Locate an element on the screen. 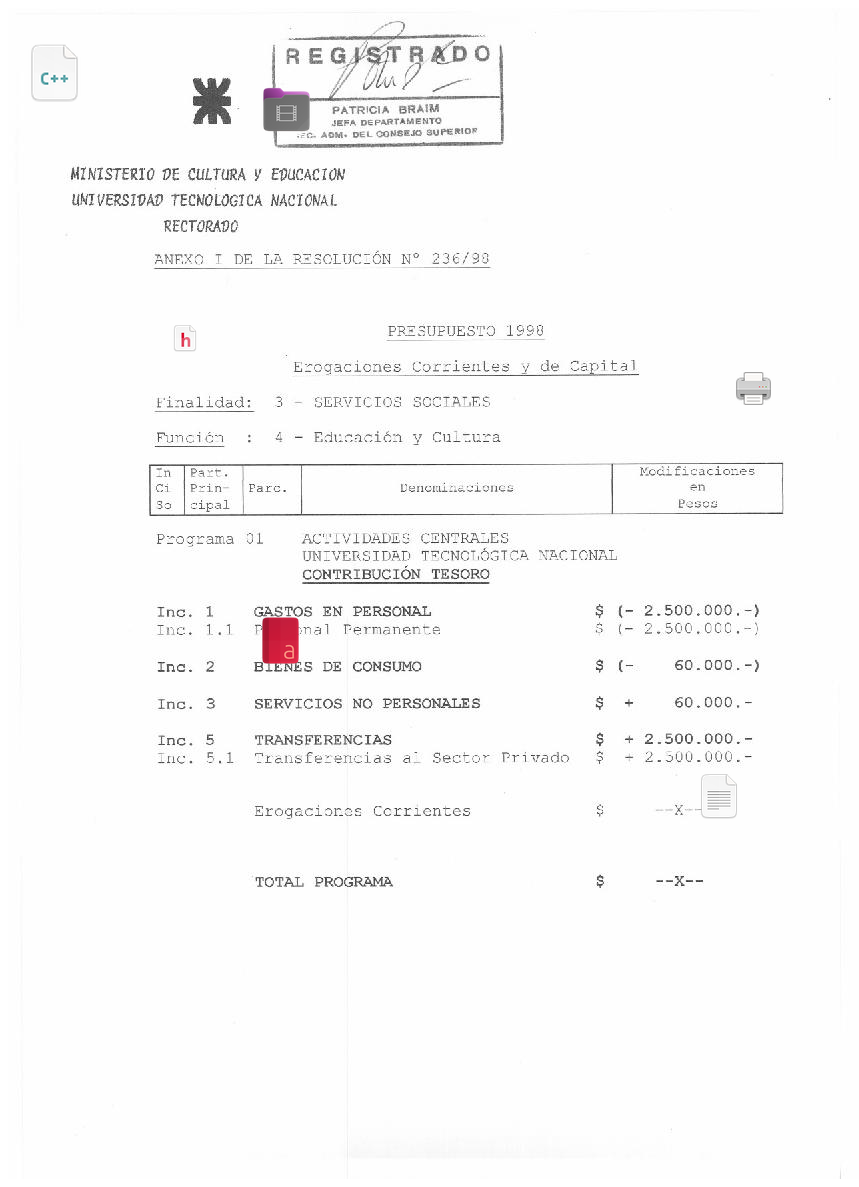  a plain text file is located at coordinates (719, 796).